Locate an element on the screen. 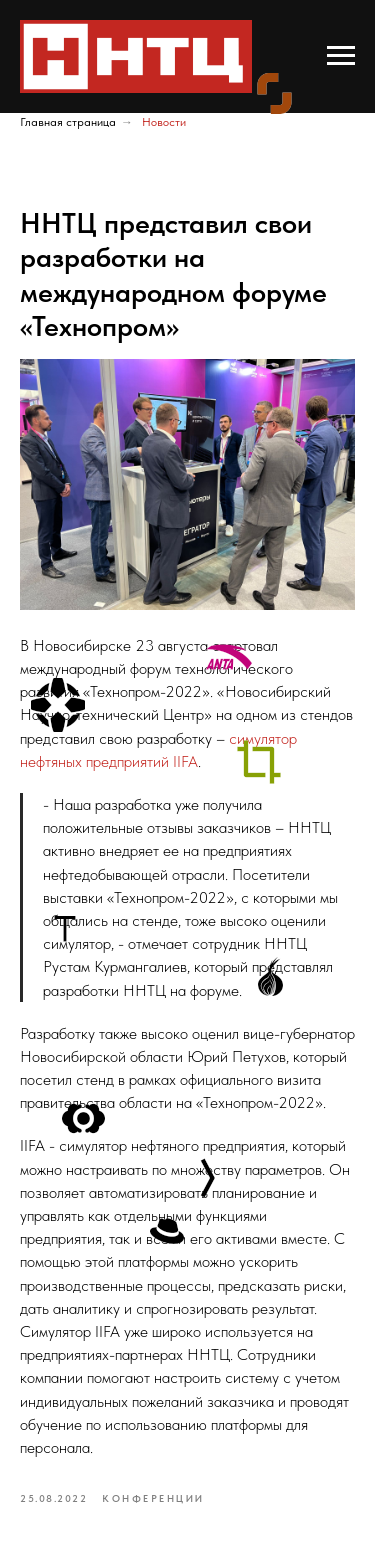 The width and height of the screenshot is (375, 1547). cloudcannon logo is located at coordinates (83, 1118).